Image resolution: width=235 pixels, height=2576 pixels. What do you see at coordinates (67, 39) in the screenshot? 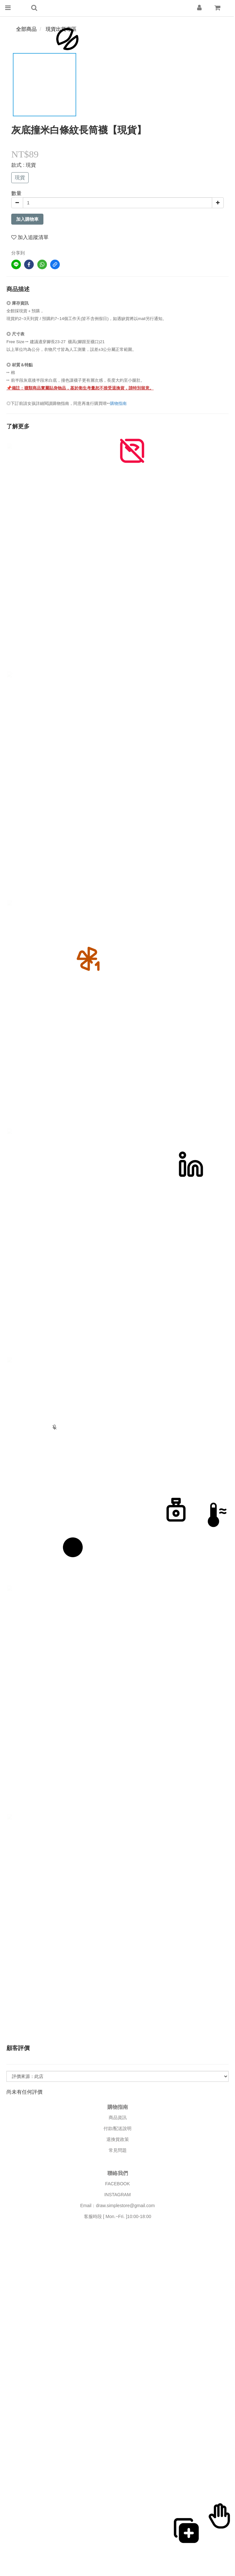
I see `open sharik file sharing app` at bounding box center [67, 39].